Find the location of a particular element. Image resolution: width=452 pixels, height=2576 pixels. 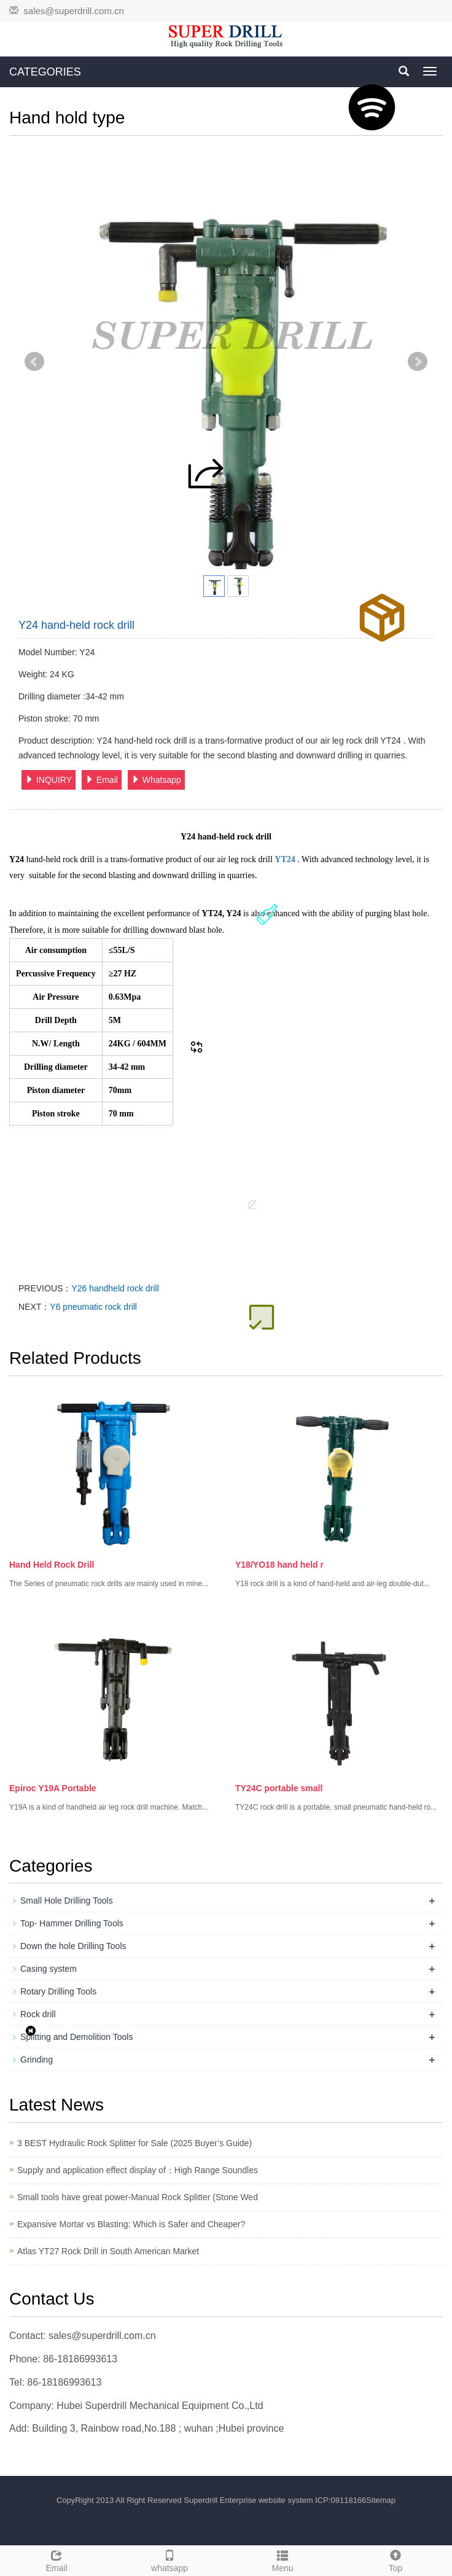

transform or convert selected object is located at coordinates (197, 1047).